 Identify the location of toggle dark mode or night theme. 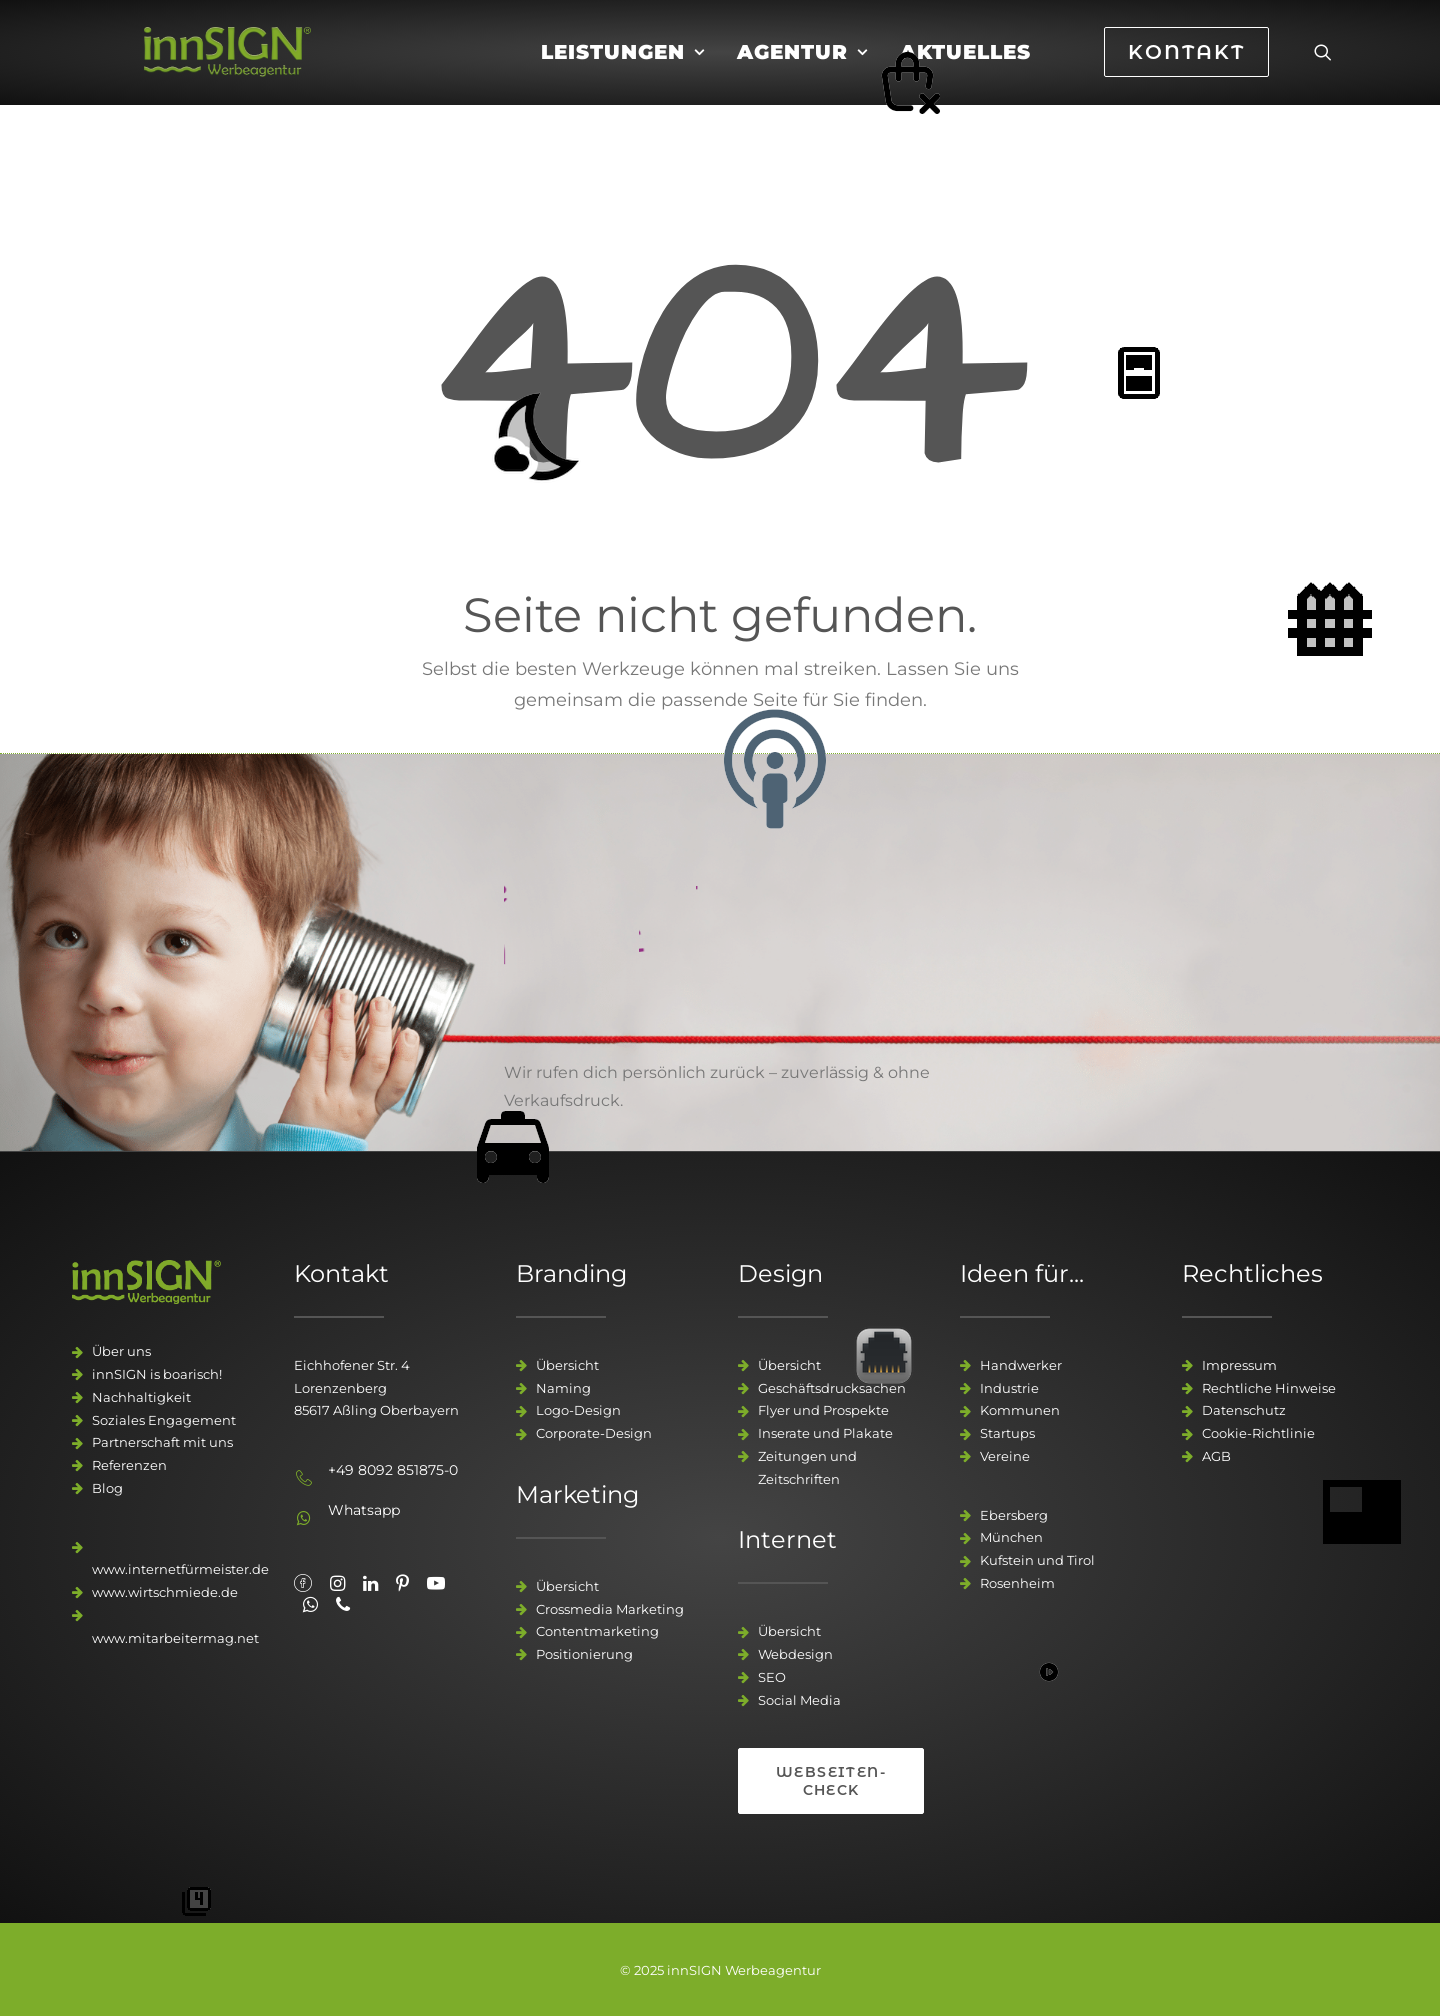
(542, 436).